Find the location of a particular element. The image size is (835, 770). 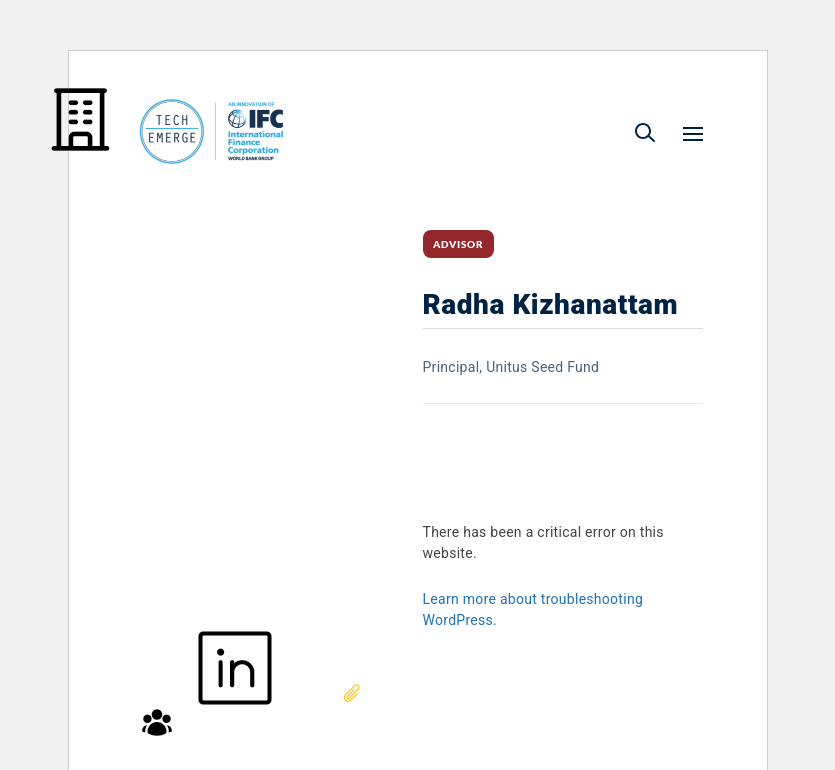

view office or workplace information is located at coordinates (80, 119).